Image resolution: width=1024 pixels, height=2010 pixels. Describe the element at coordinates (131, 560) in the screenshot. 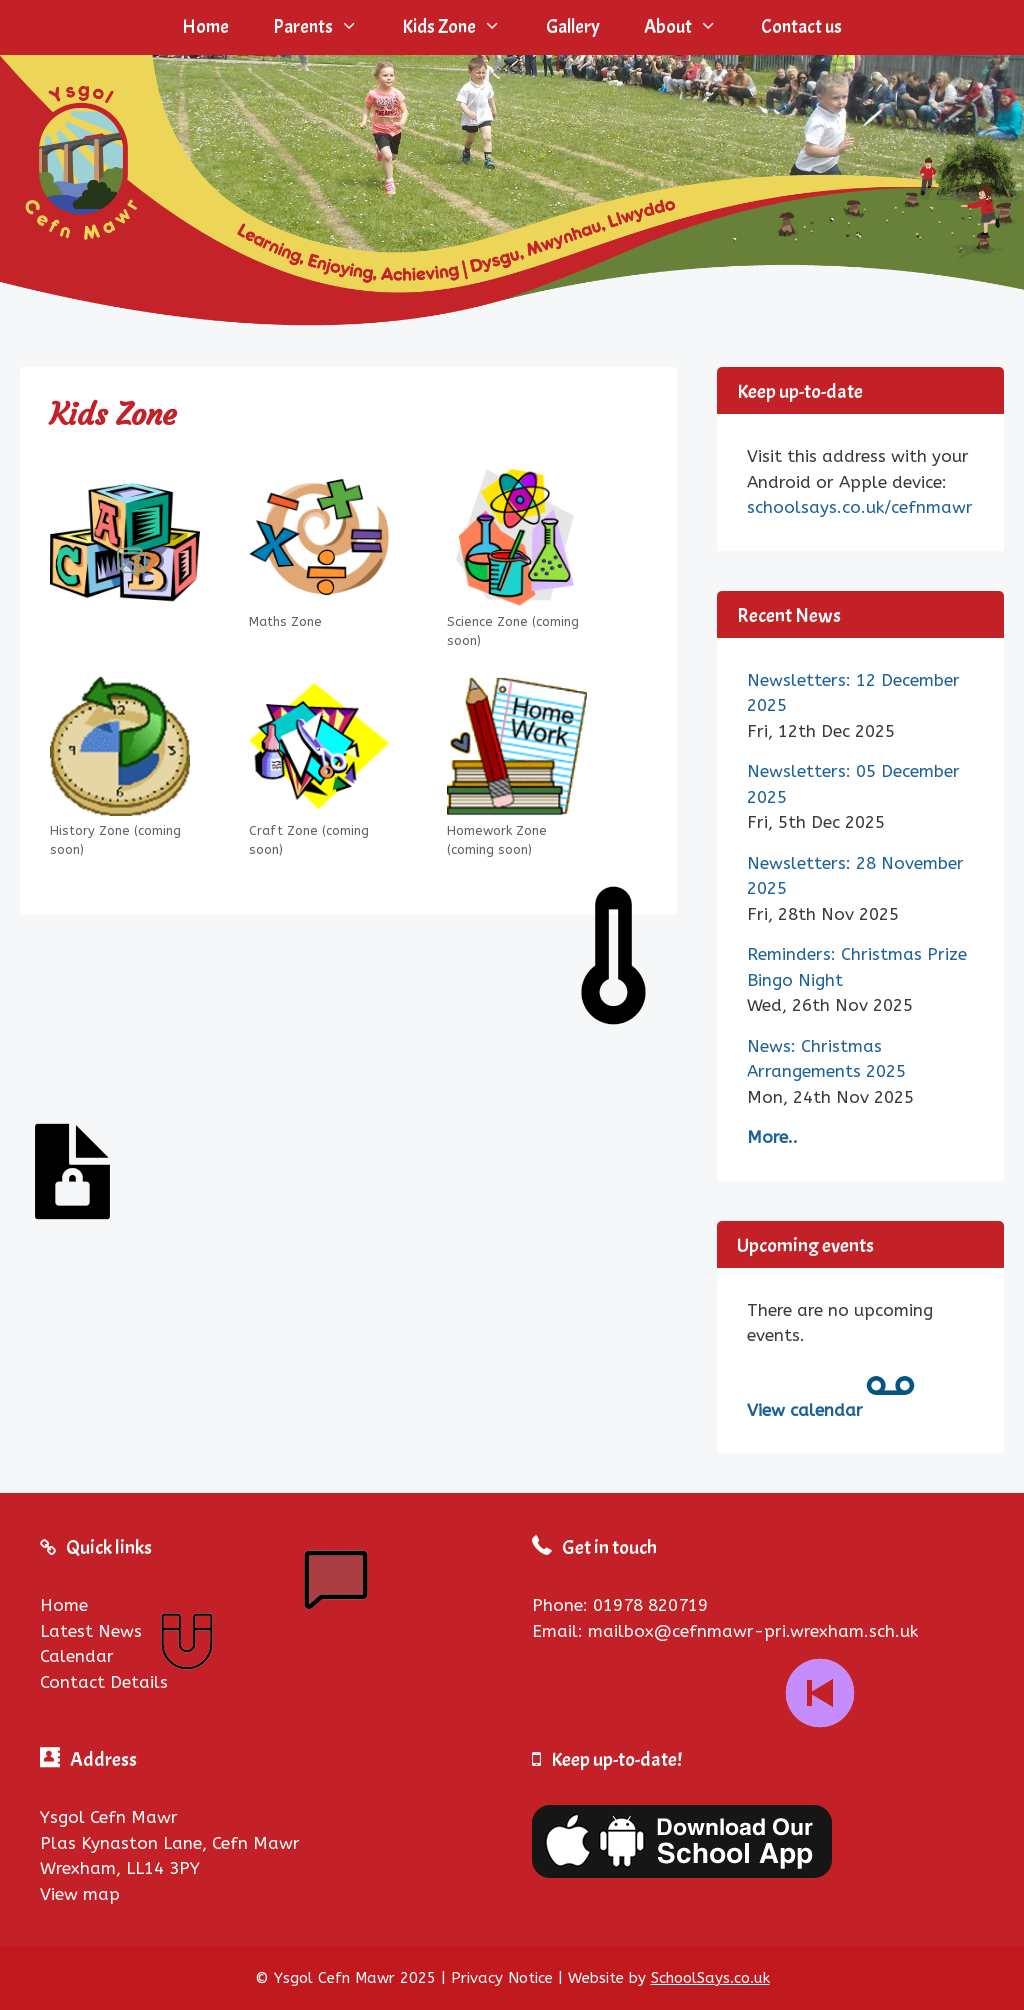

I see `view photo gallery` at that location.